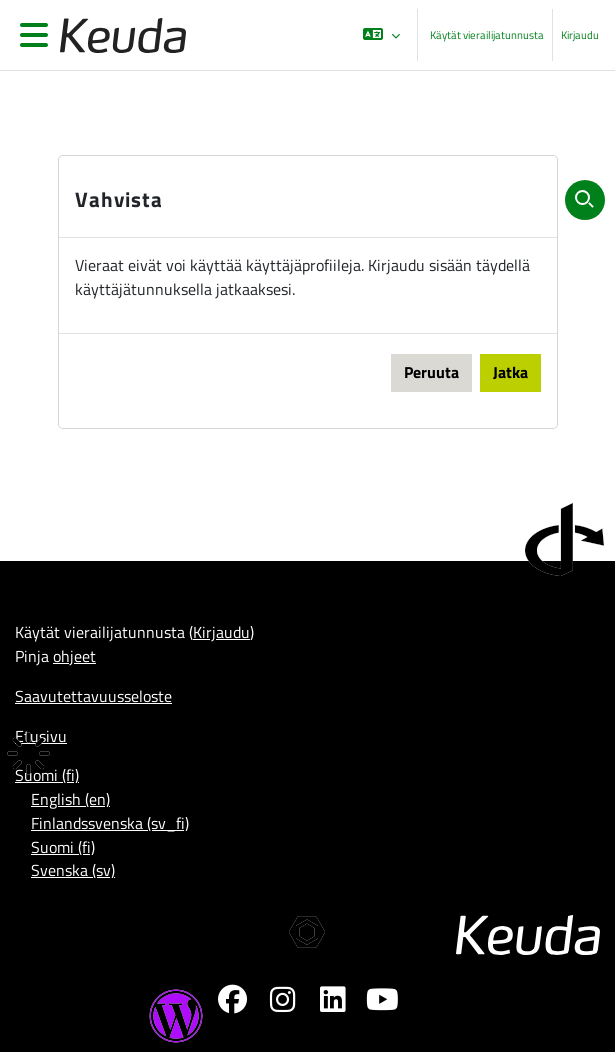 This screenshot has width=615, height=1052. I want to click on sign in with OpenID authentication, so click(564, 539).